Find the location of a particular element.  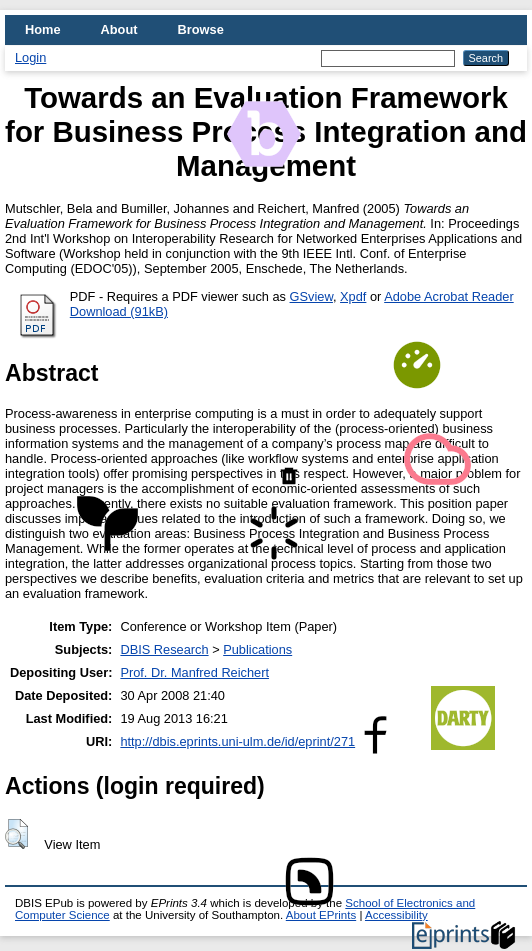

open spectrum app is located at coordinates (309, 881).